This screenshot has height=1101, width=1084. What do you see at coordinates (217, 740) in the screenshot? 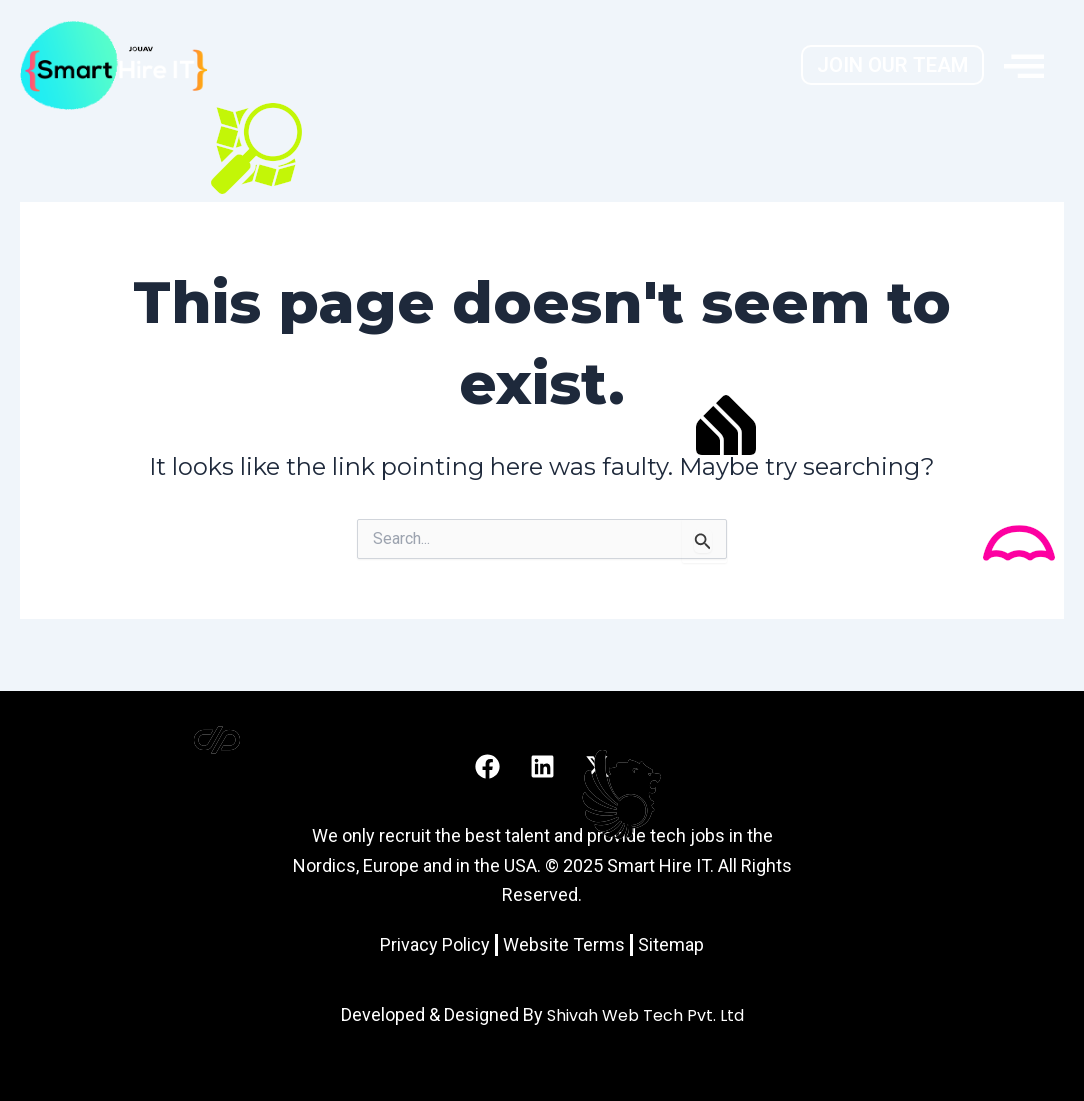
I see `visit pronouns.page website` at bounding box center [217, 740].